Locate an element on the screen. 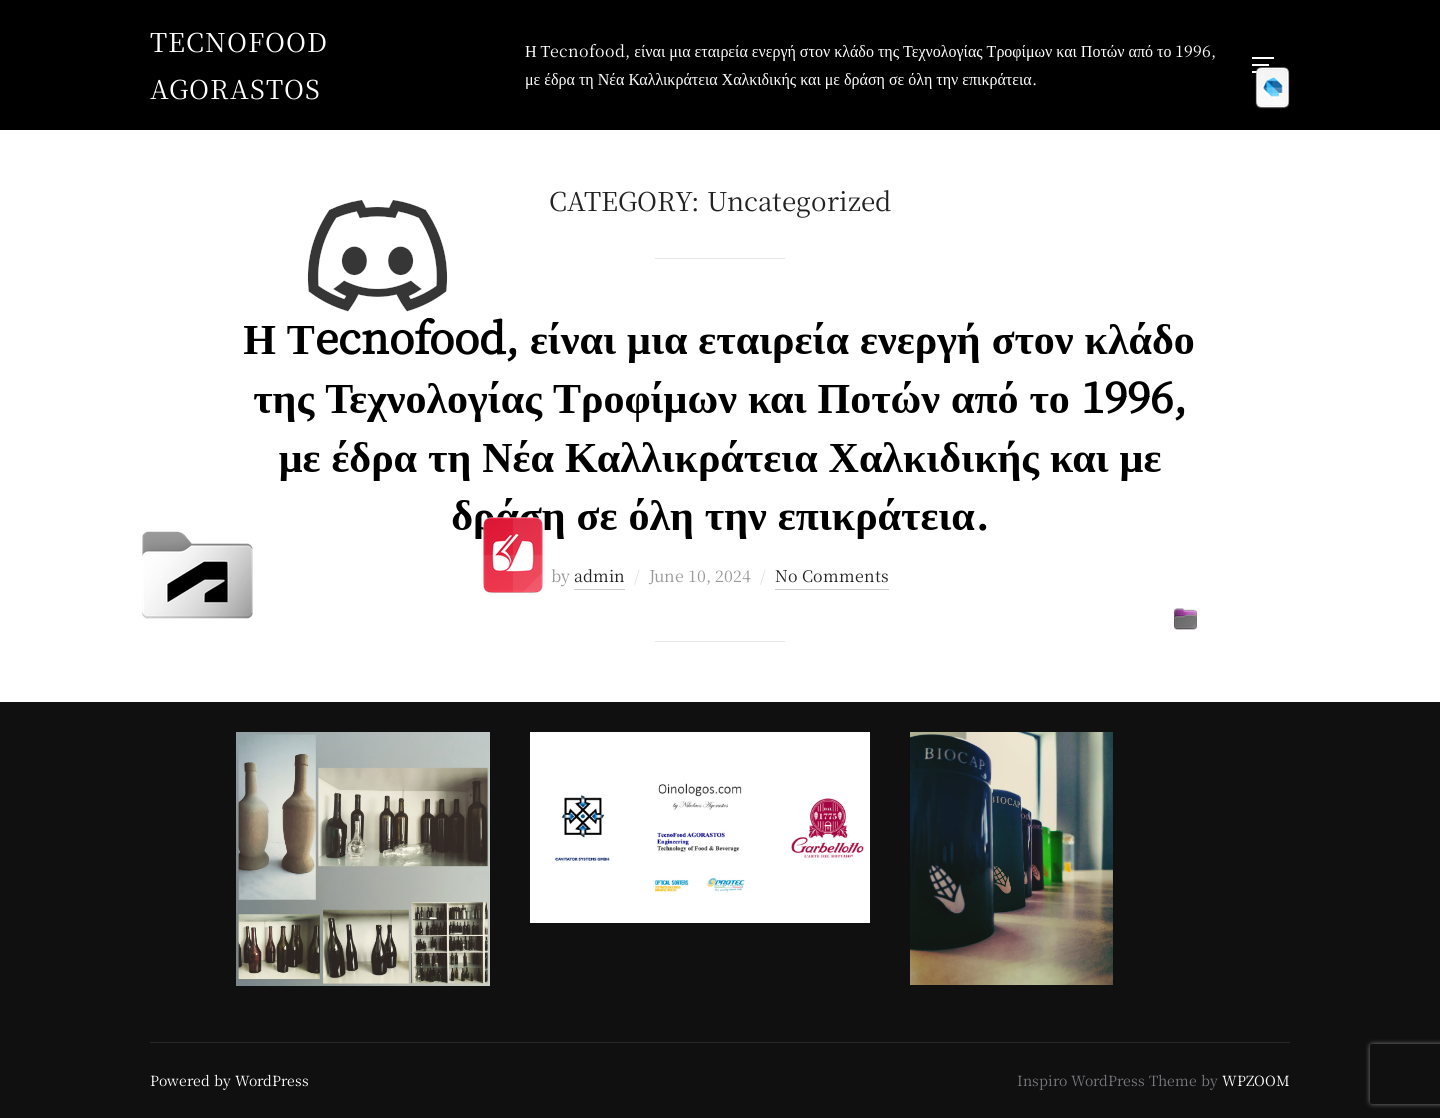  open autodesk project files folder is located at coordinates (197, 578).